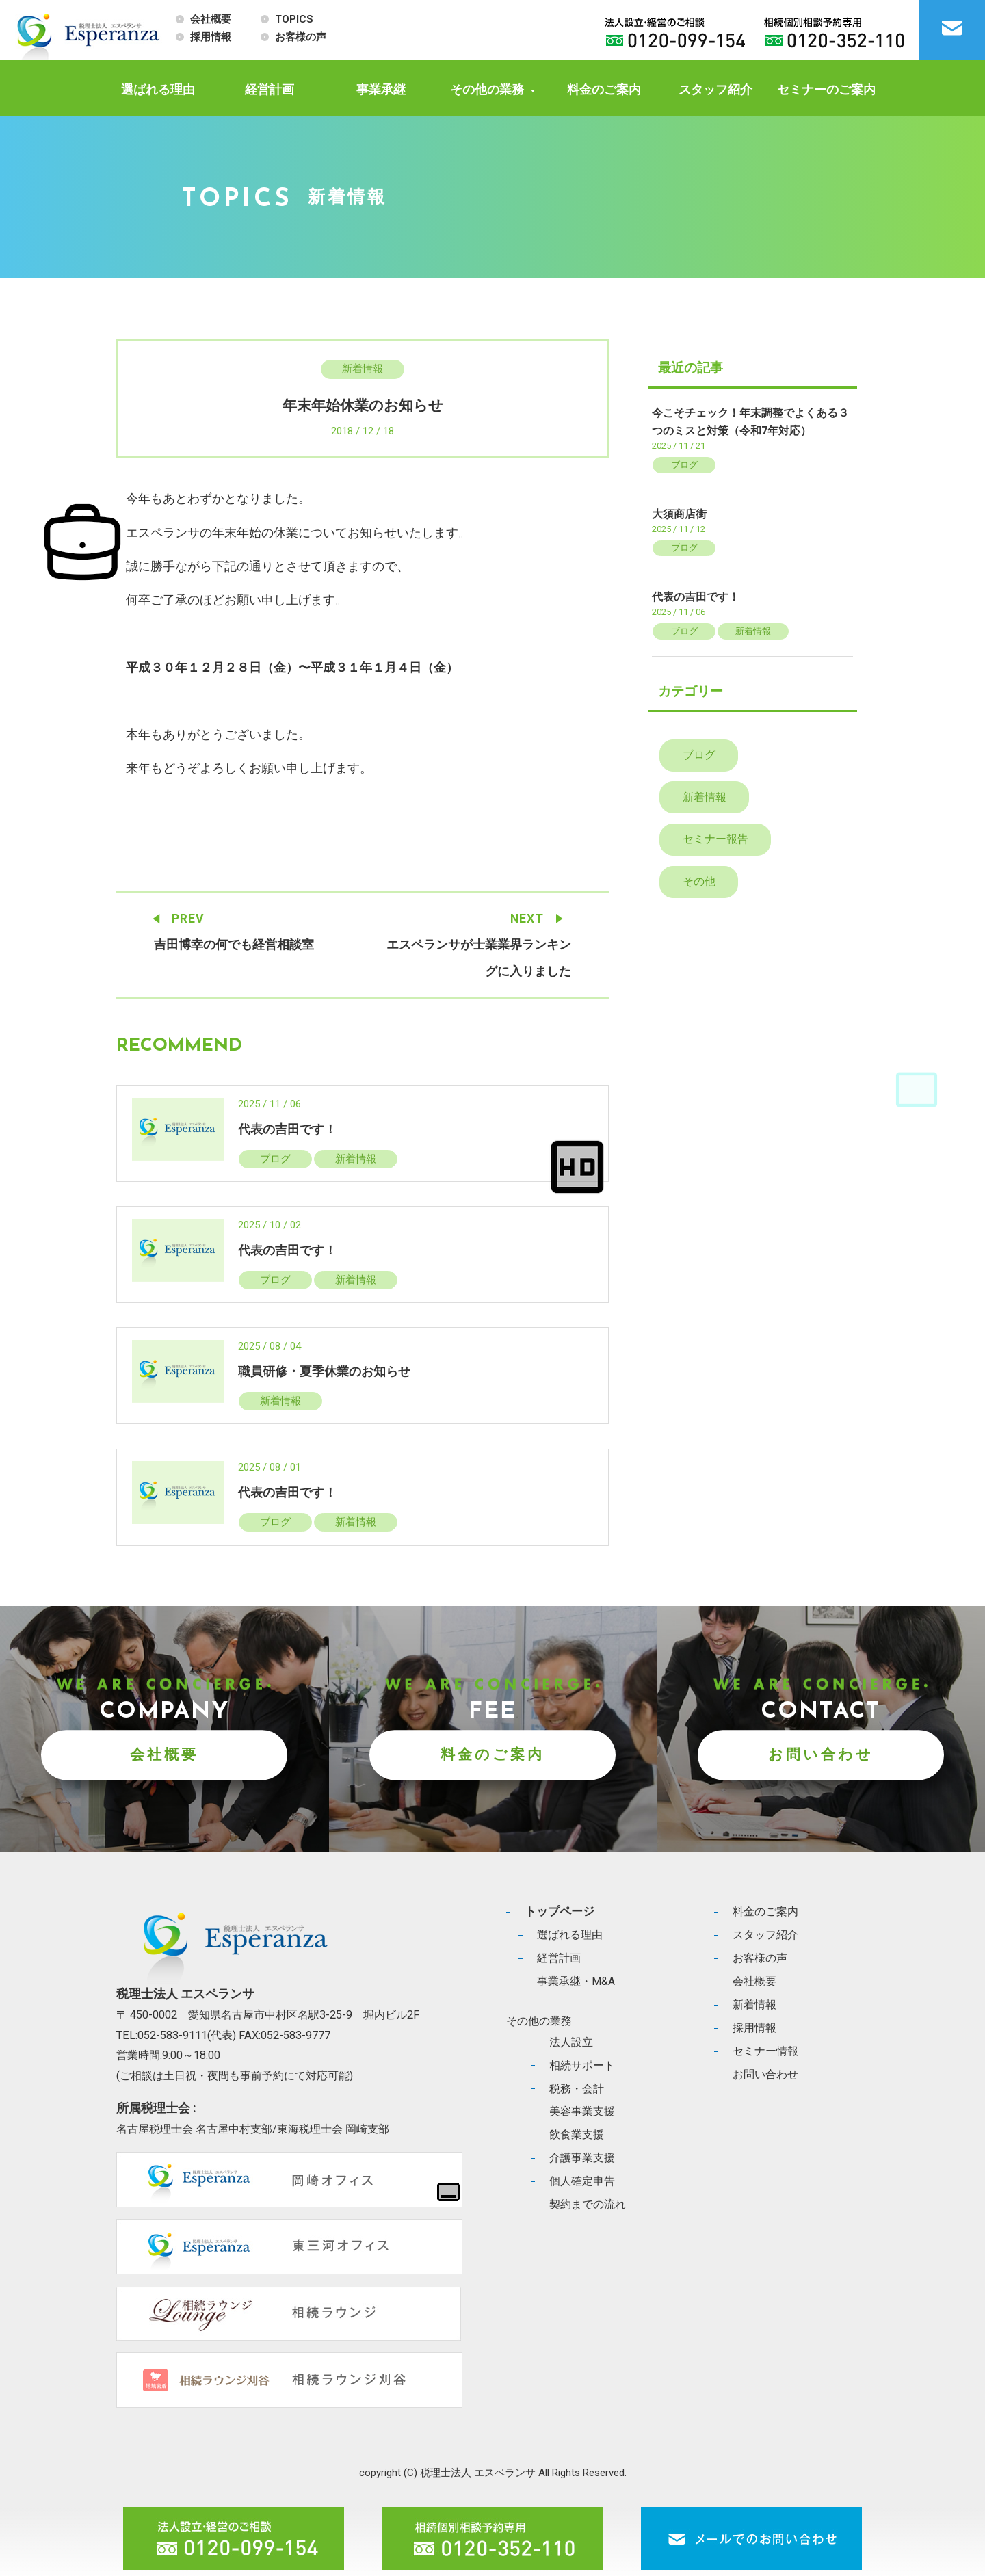  I want to click on indicates high definition video quality is available, so click(577, 1167).